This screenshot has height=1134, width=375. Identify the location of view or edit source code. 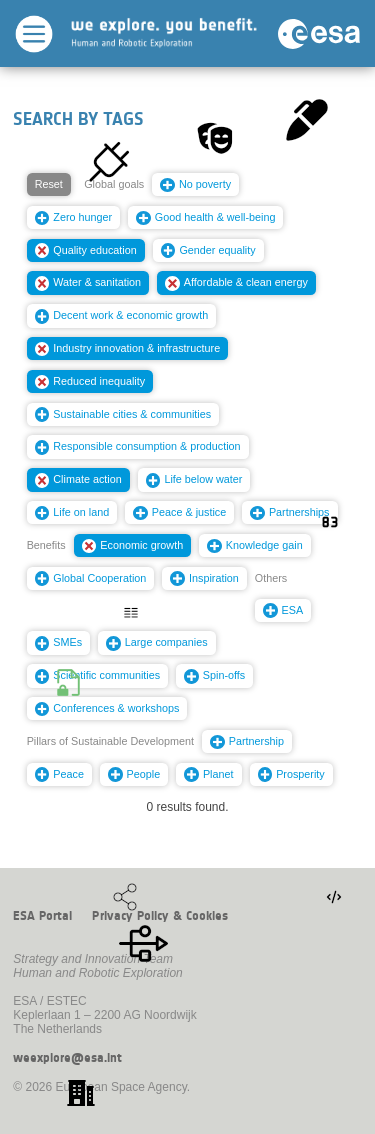
(334, 897).